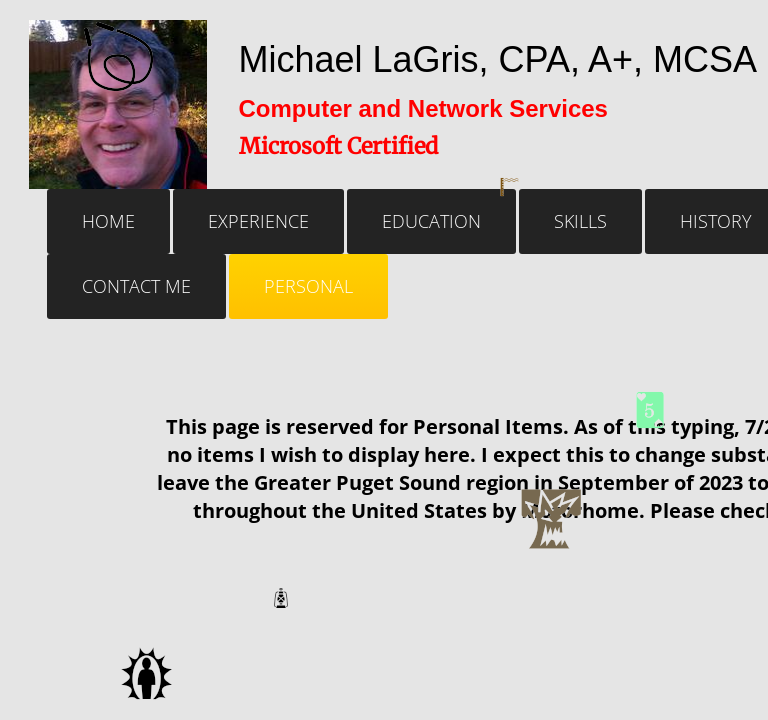 This screenshot has height=720, width=768. Describe the element at coordinates (551, 519) in the screenshot. I see `indicates a cursed or haunted forest area` at that location.